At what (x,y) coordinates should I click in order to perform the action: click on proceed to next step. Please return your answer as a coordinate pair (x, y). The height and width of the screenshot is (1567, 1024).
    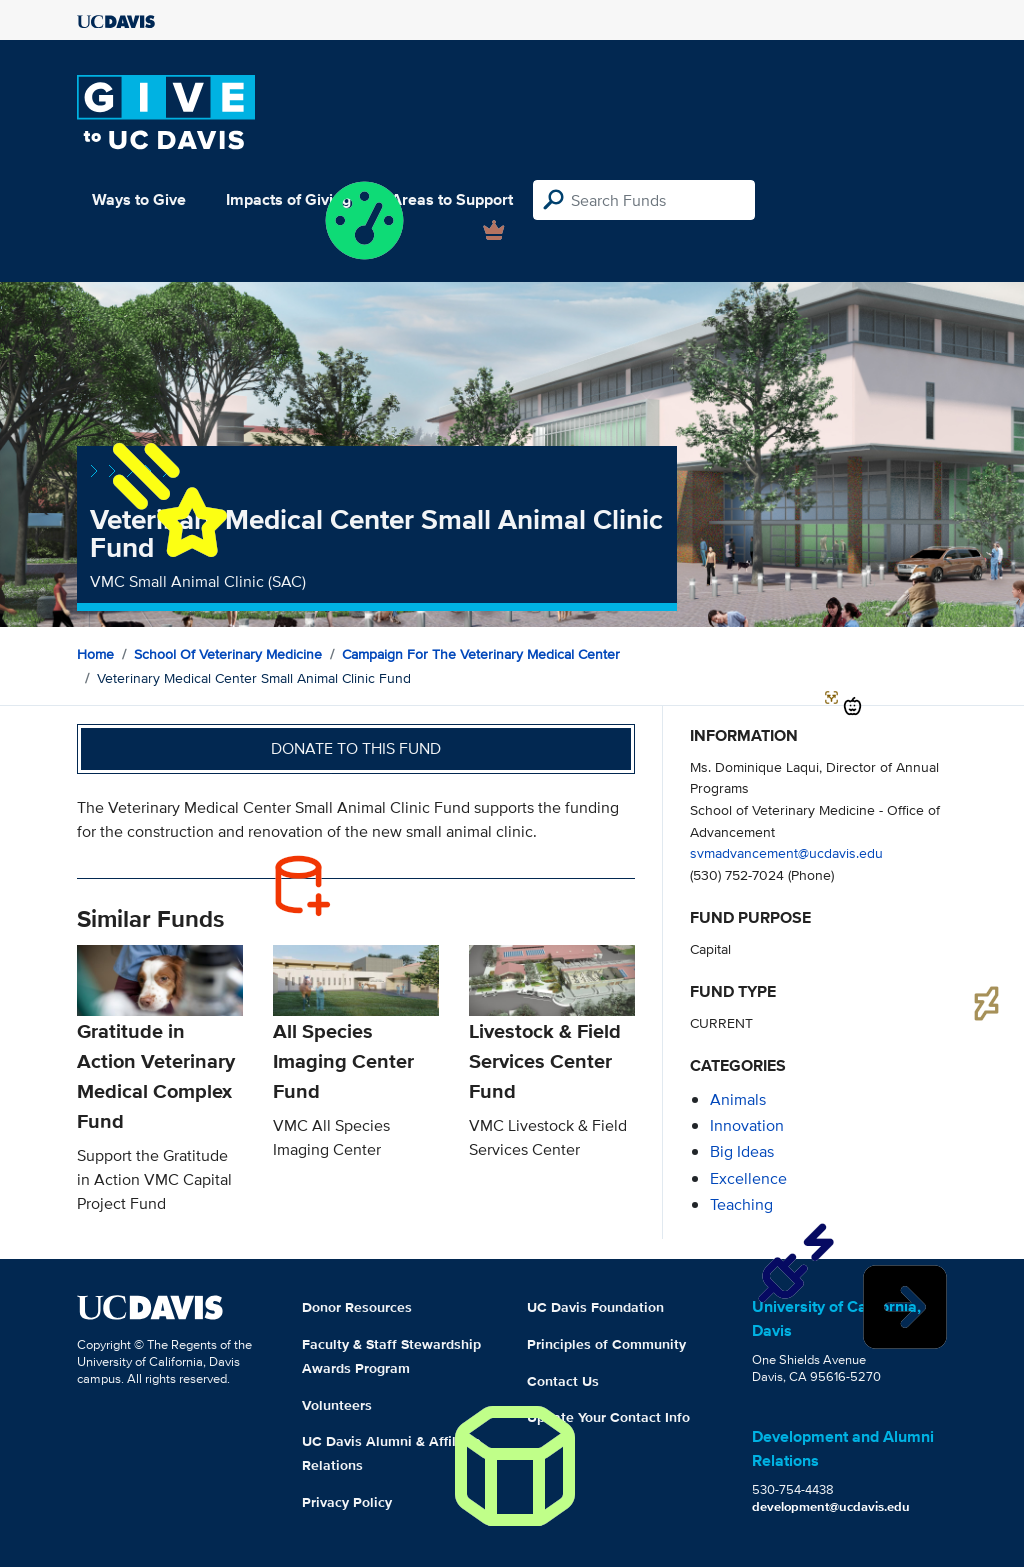
    Looking at the image, I should click on (905, 1307).